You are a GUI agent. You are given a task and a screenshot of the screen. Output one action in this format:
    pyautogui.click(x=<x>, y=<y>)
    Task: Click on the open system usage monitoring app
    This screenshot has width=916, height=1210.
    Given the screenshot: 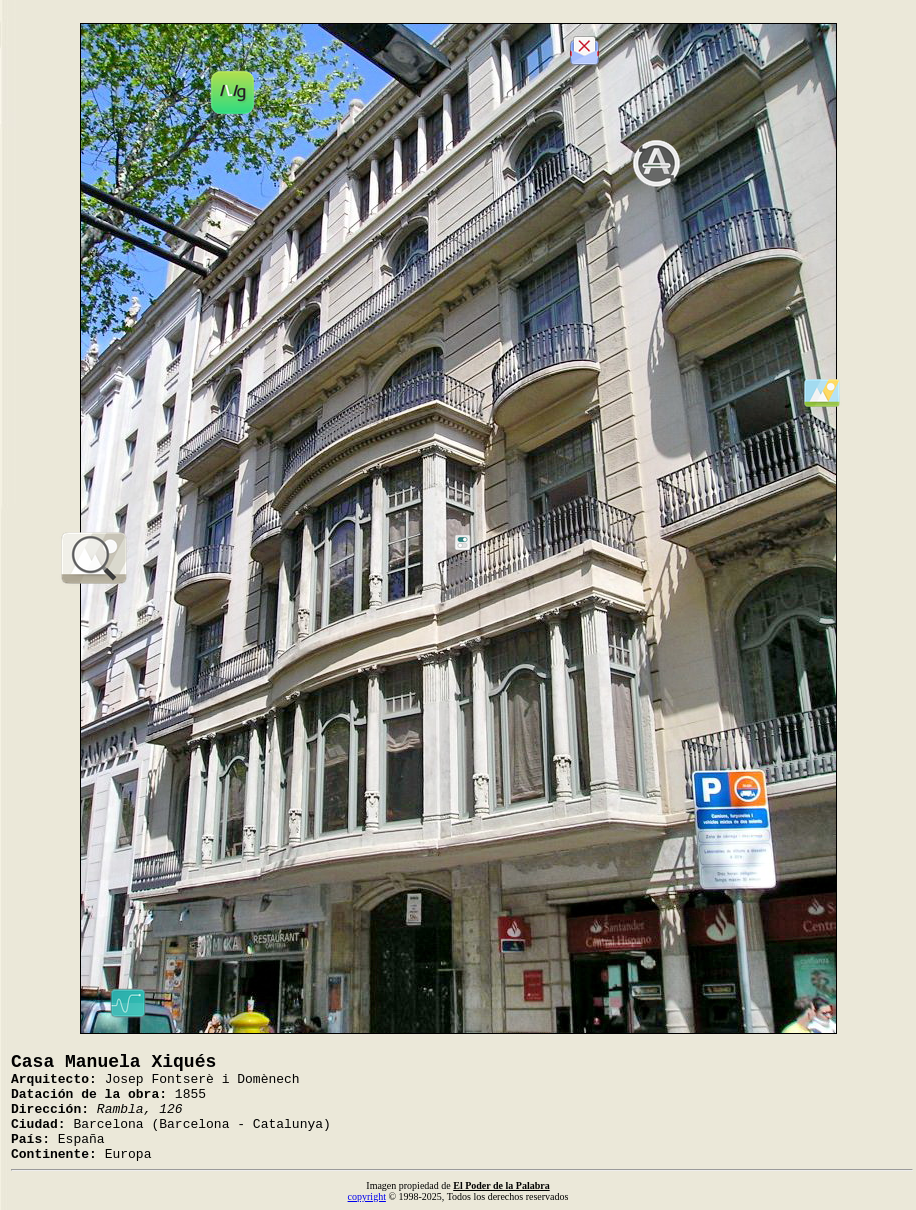 What is the action you would take?
    pyautogui.click(x=128, y=1003)
    